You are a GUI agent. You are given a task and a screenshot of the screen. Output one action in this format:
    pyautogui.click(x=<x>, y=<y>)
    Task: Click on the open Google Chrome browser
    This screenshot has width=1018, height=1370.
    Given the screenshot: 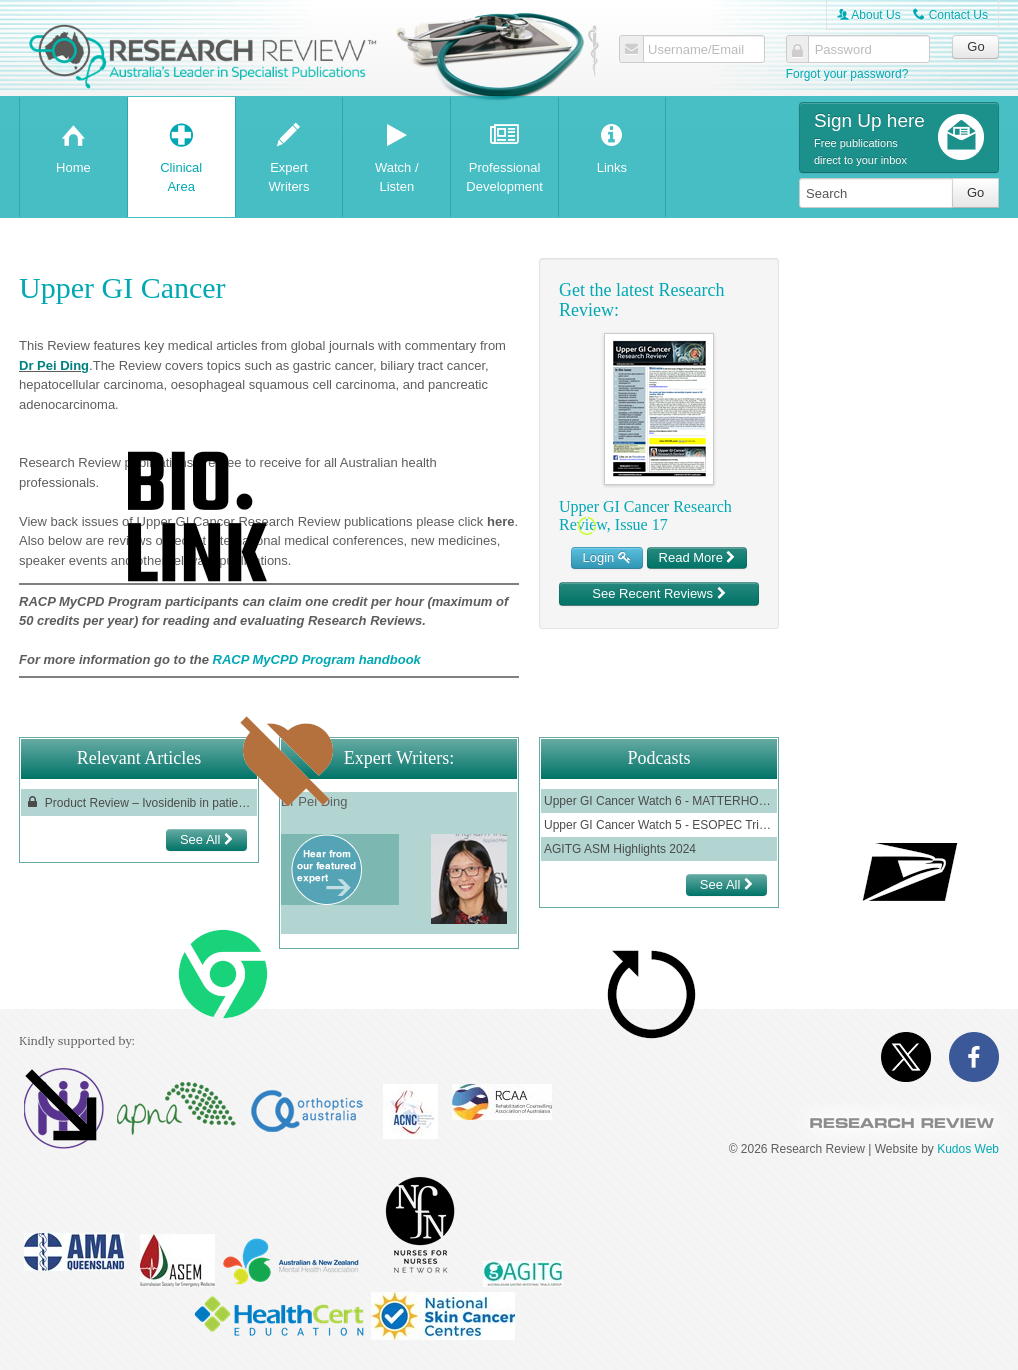 What is the action you would take?
    pyautogui.click(x=223, y=974)
    